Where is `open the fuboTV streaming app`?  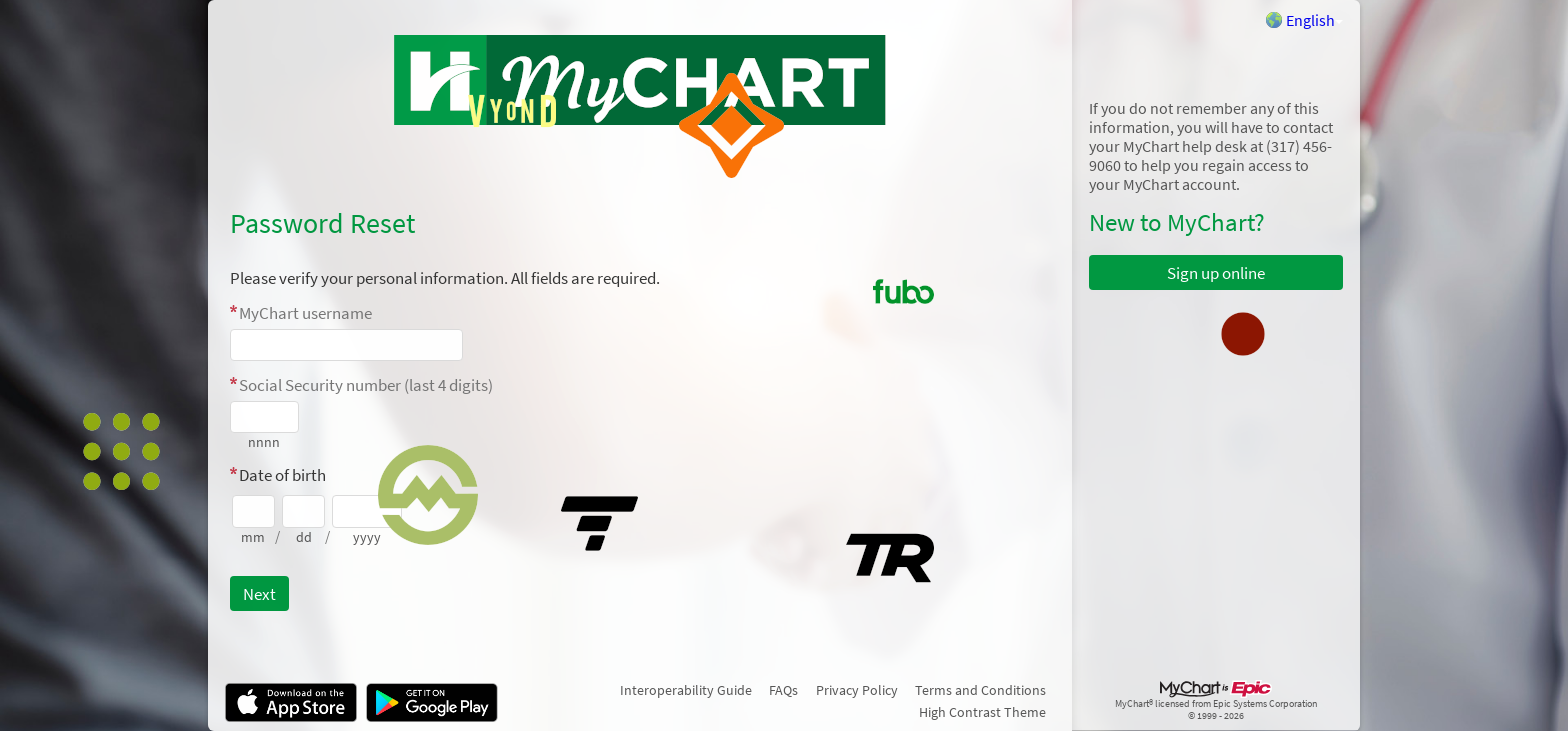 open the fuboTV streaming app is located at coordinates (903, 291).